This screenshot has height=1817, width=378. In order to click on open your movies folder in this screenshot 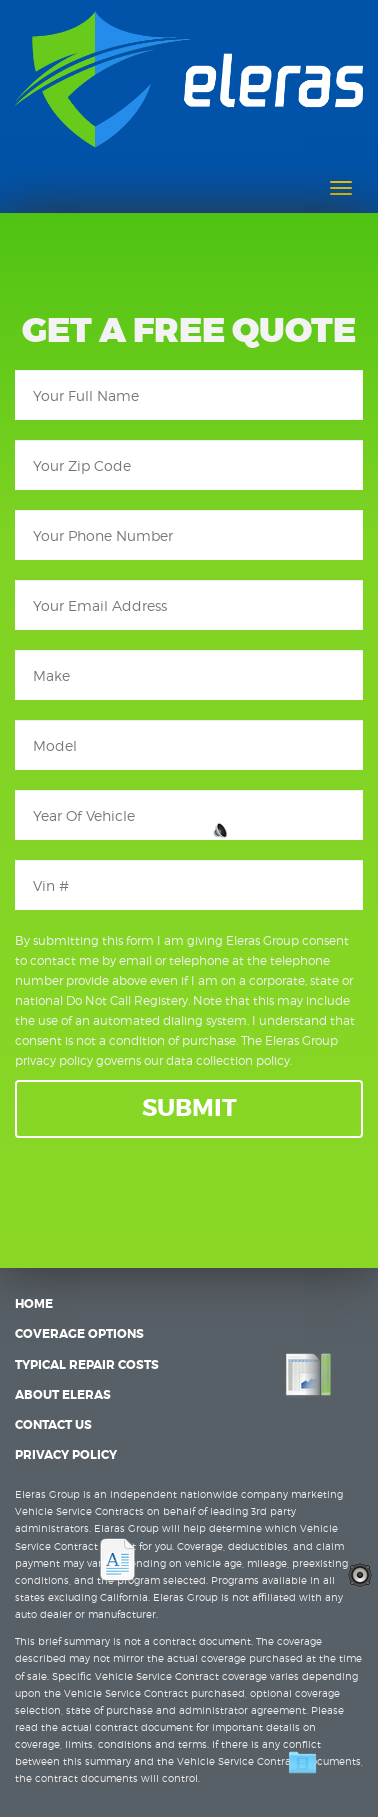, I will do `click(302, 1762)`.